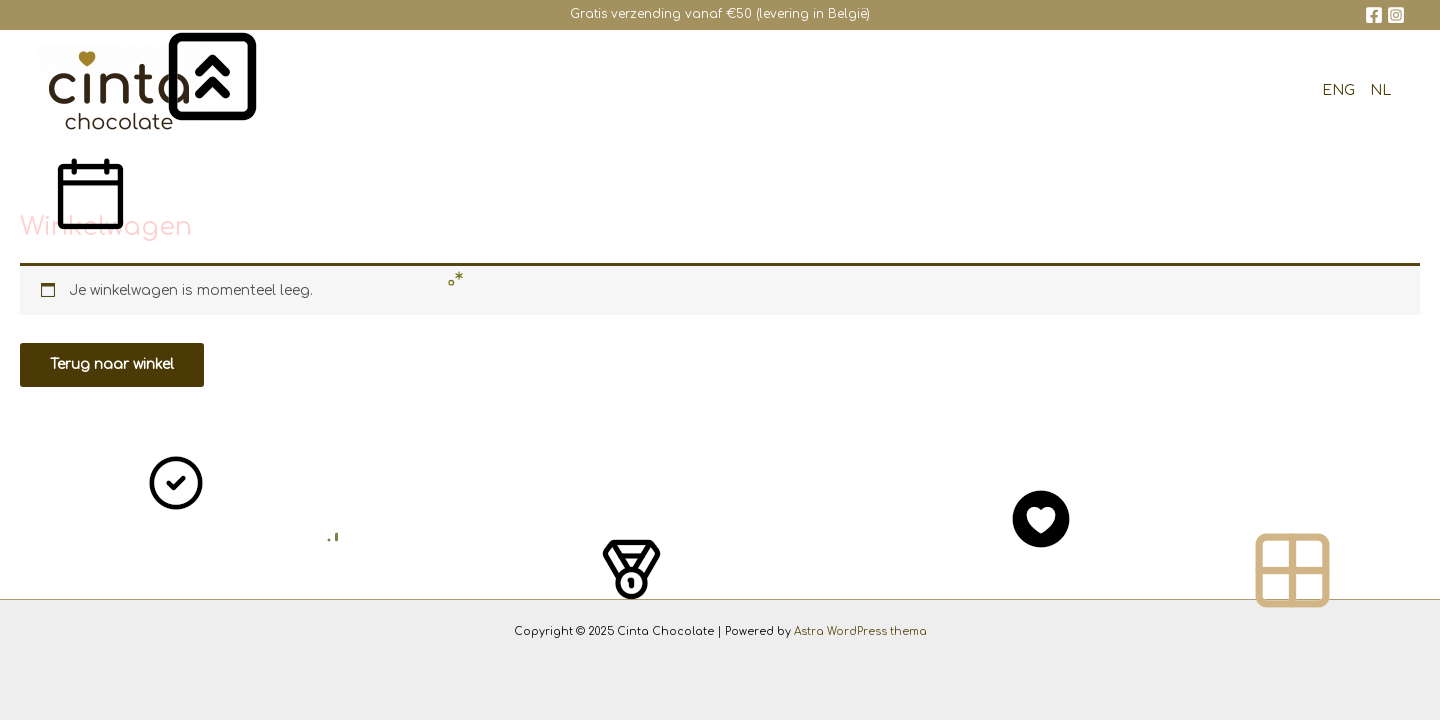  I want to click on add to favorites, so click(1041, 519).